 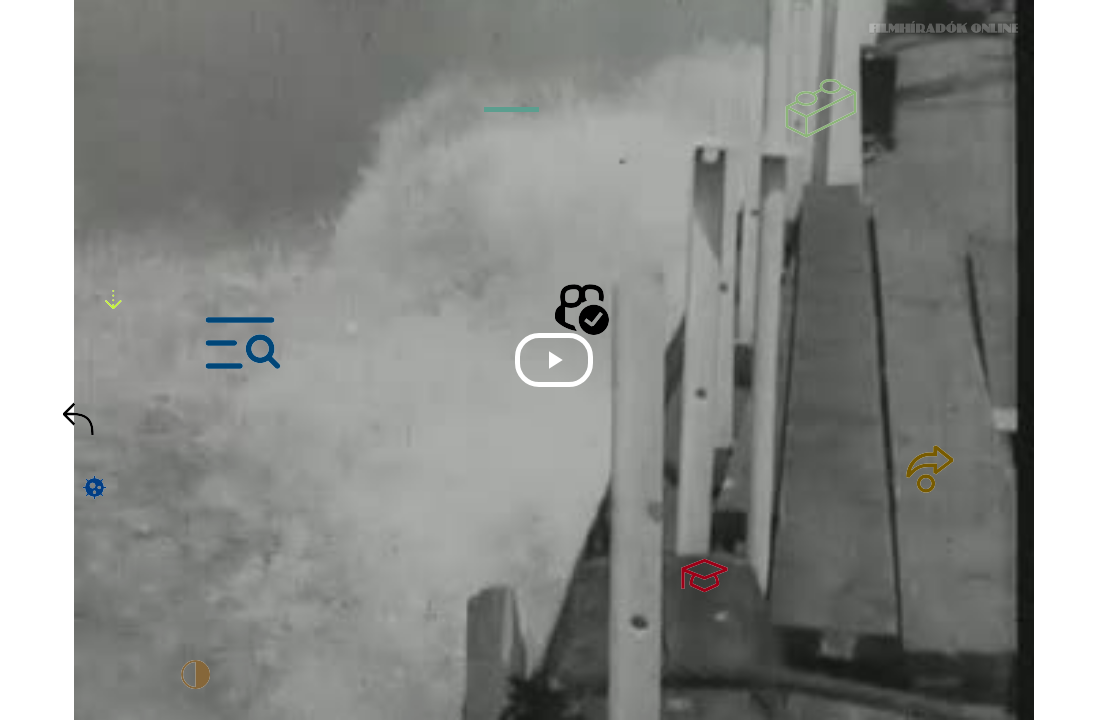 I want to click on access building blocks or modular components, so click(x=821, y=107).